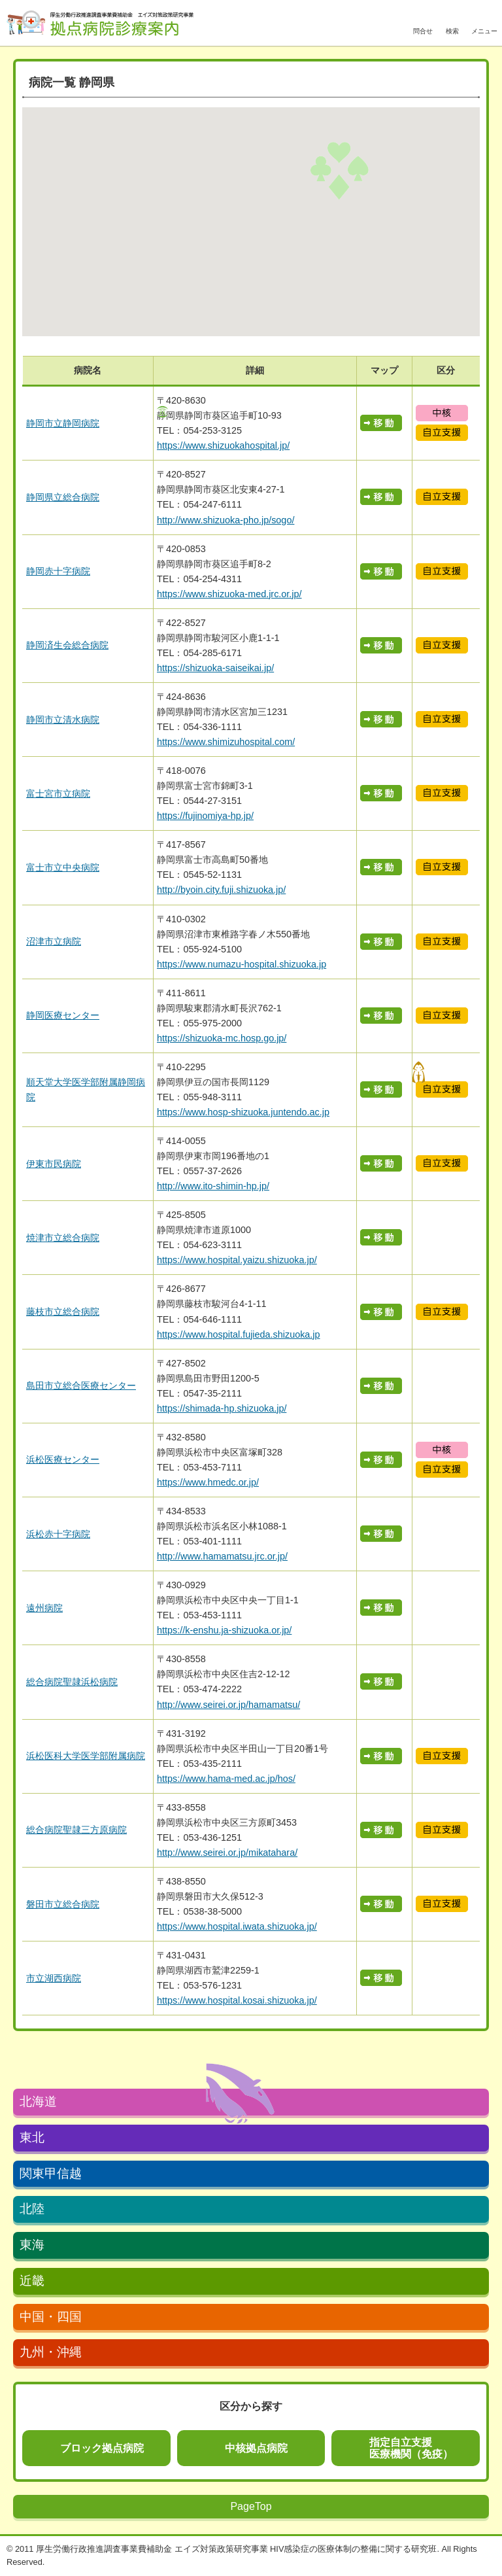 The height and width of the screenshot is (2576, 502). What do you see at coordinates (339, 171) in the screenshot?
I see `access card games or poker section` at bounding box center [339, 171].